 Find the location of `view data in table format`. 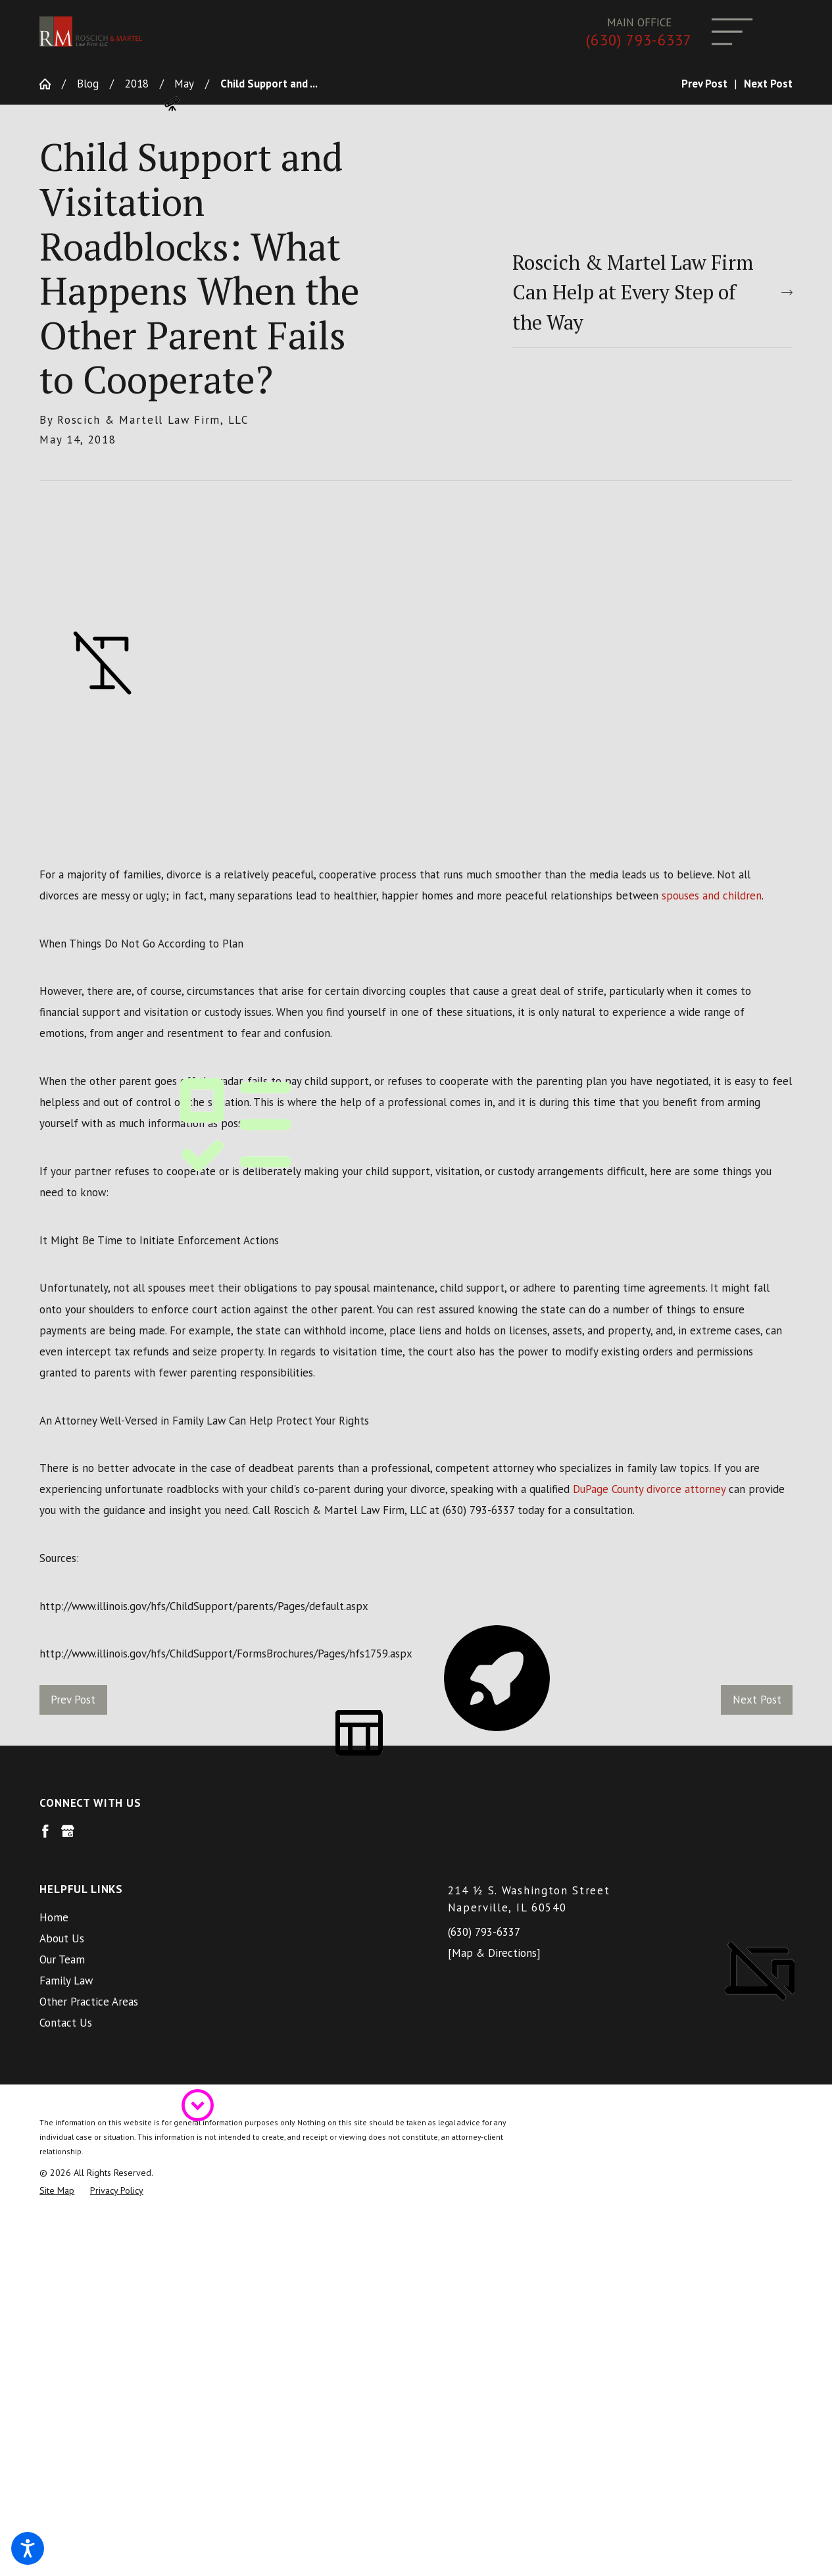

view data in table format is located at coordinates (358, 1732).